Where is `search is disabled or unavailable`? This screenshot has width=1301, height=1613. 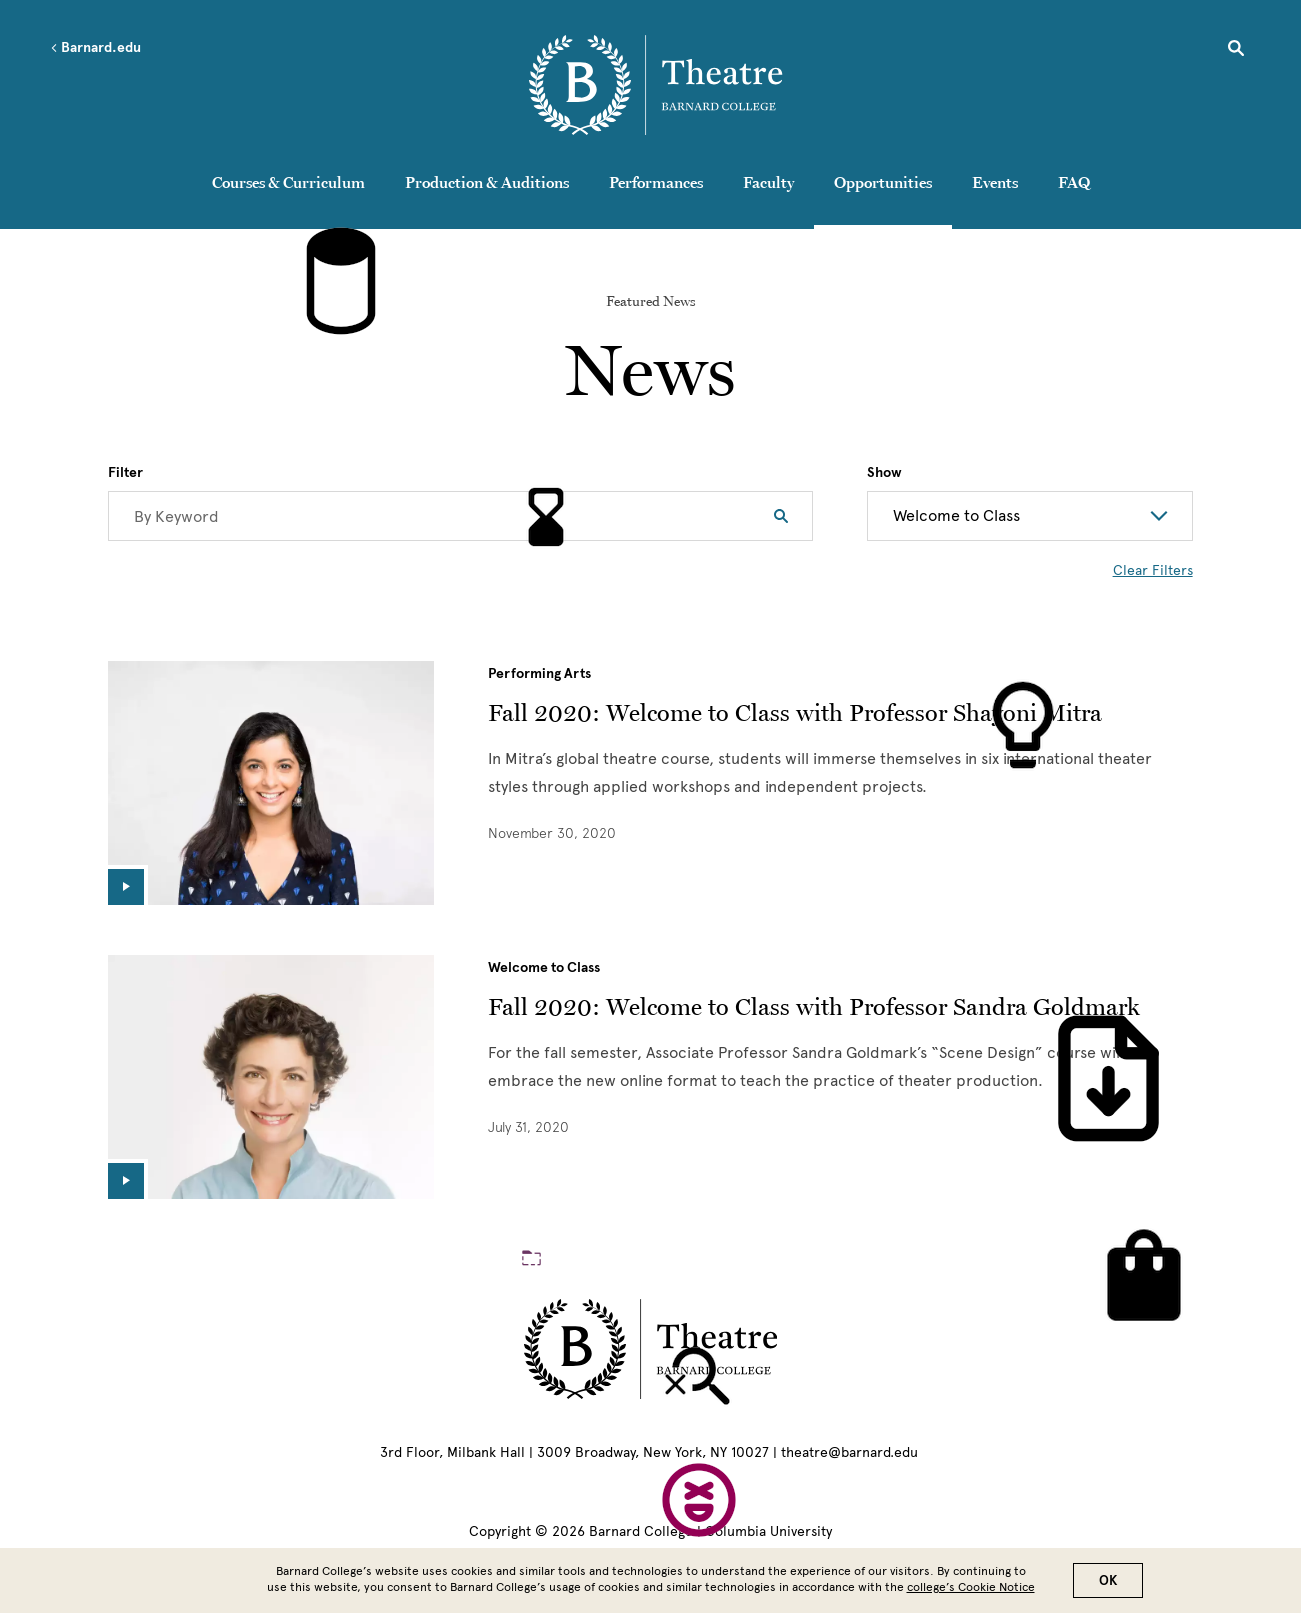 search is disabled or unavailable is located at coordinates (702, 1377).